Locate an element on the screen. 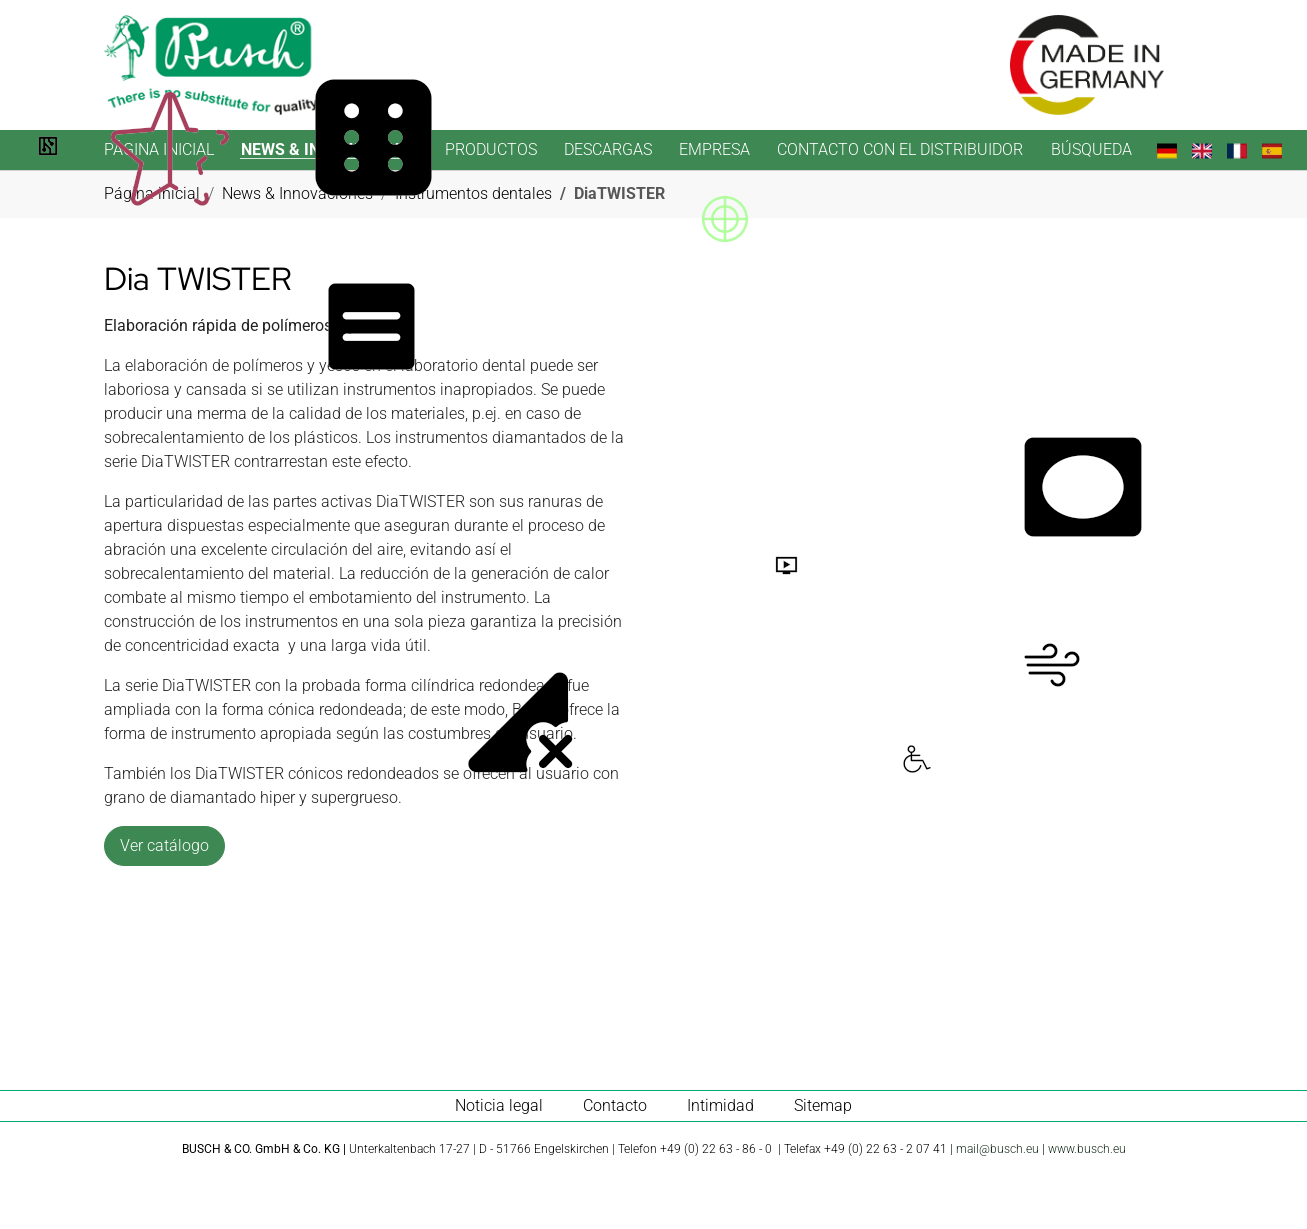 The image size is (1307, 1229). view polar chart data is located at coordinates (725, 219).